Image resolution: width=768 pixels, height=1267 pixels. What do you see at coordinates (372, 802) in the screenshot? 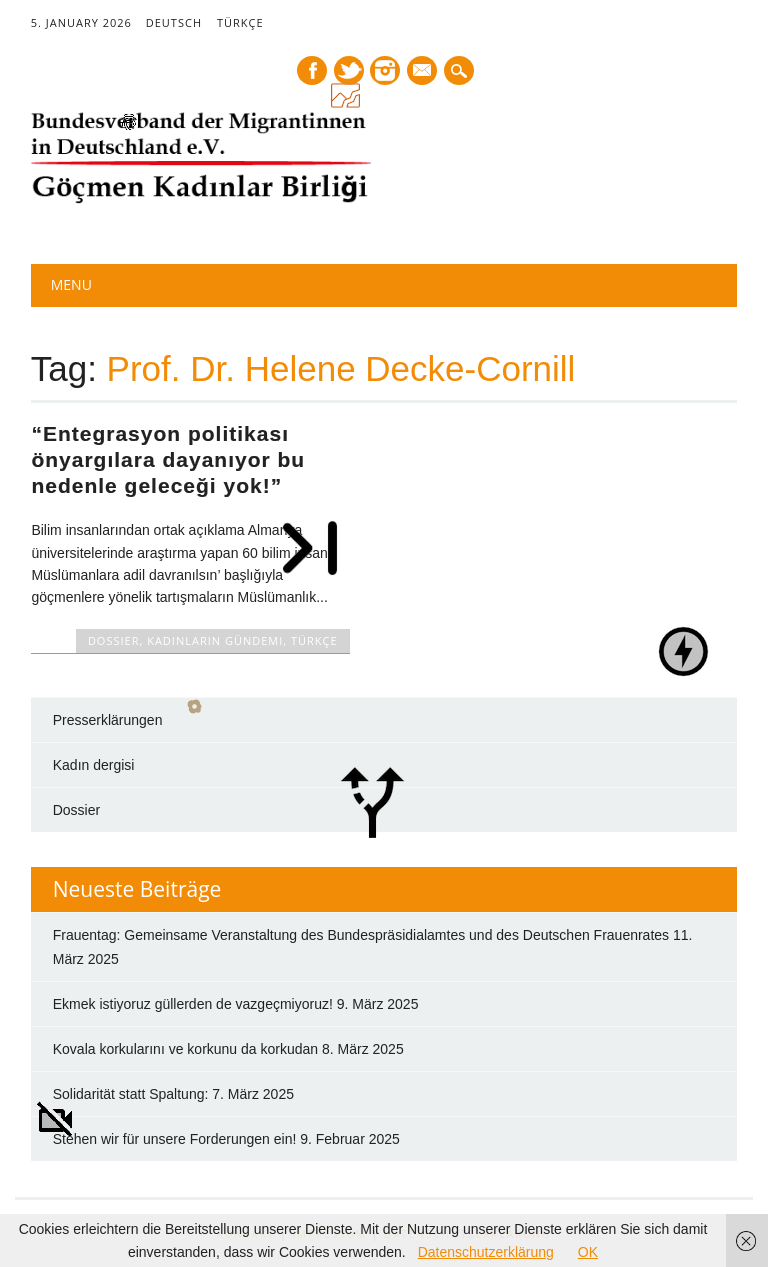
I see `view alternative routes` at bounding box center [372, 802].